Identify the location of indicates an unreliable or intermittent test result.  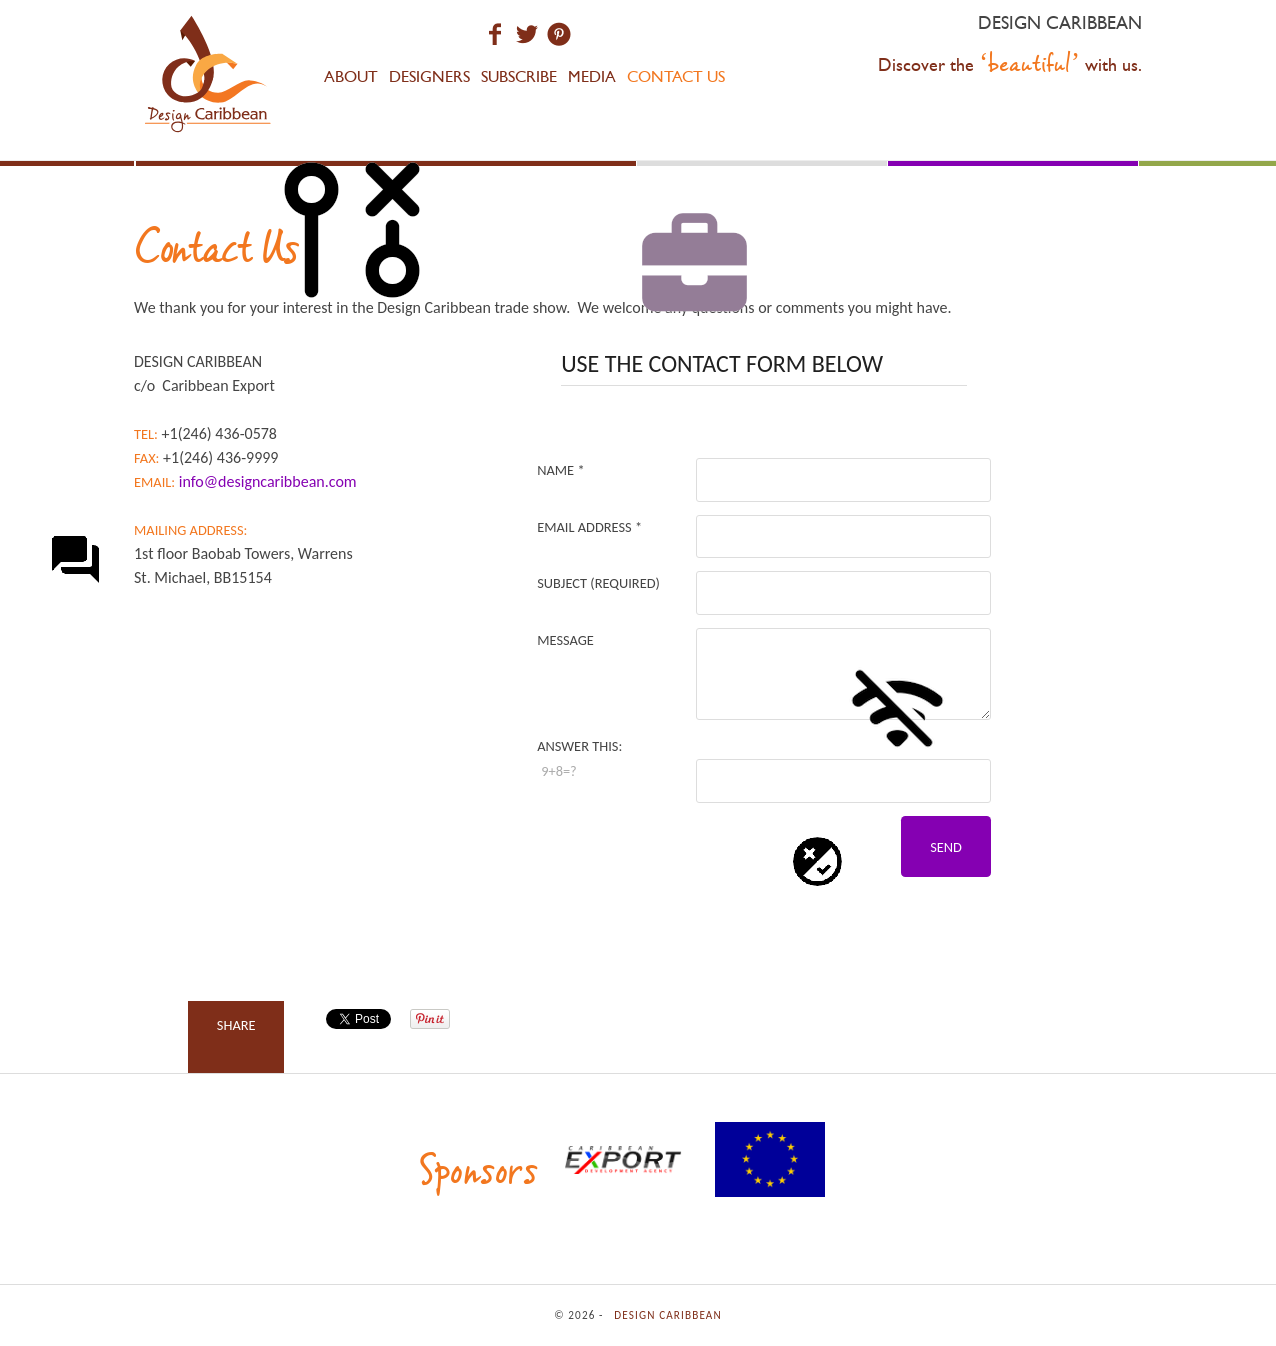
(817, 861).